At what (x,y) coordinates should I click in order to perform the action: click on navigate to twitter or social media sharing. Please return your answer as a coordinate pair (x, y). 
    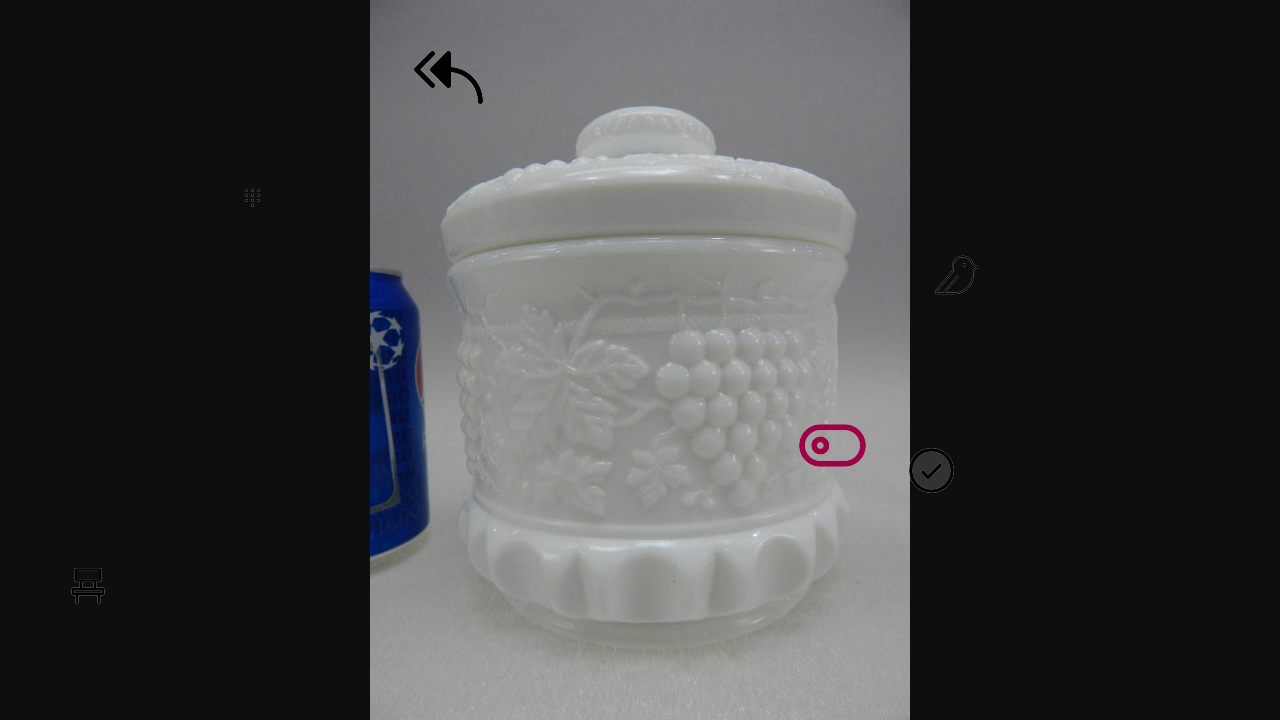
    Looking at the image, I should click on (957, 276).